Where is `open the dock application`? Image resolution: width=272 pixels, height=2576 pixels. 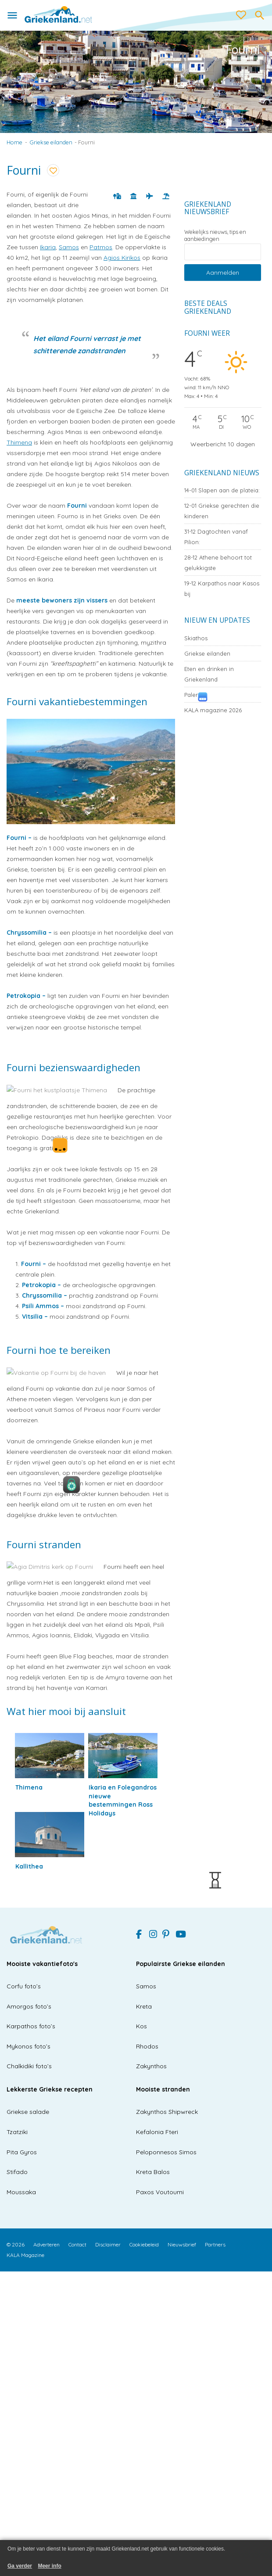 open the dock application is located at coordinates (203, 697).